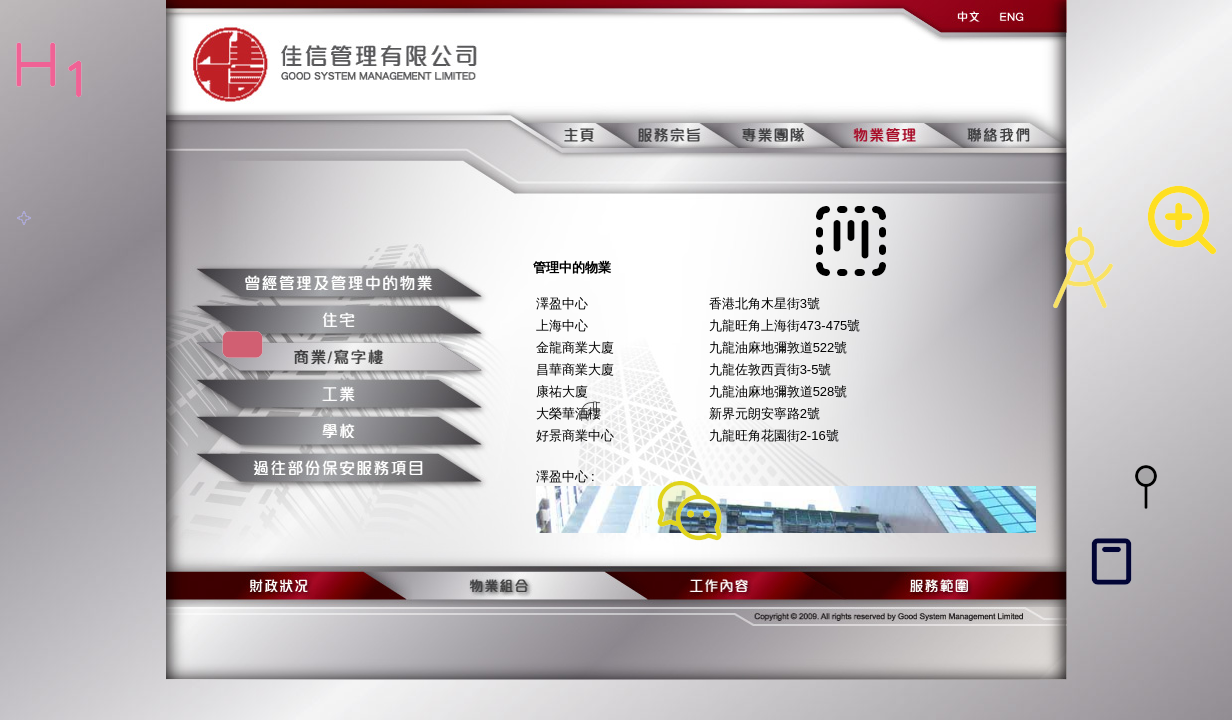  What do you see at coordinates (1080, 269) in the screenshot?
I see `access drawing or drafting tools` at bounding box center [1080, 269].